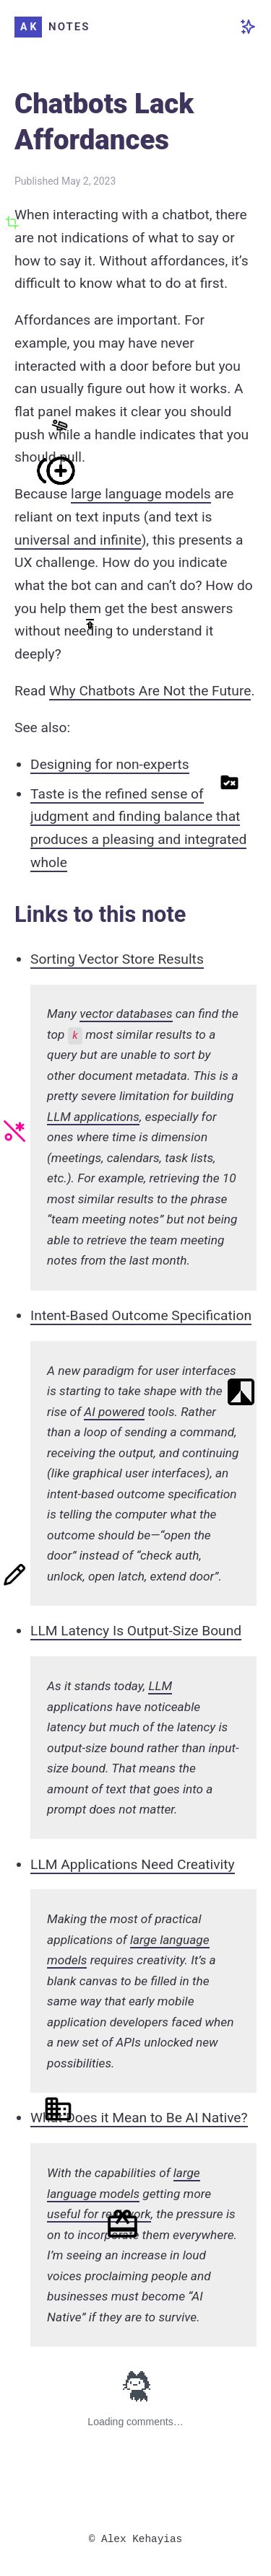  I want to click on publish or upload content, so click(90, 623).